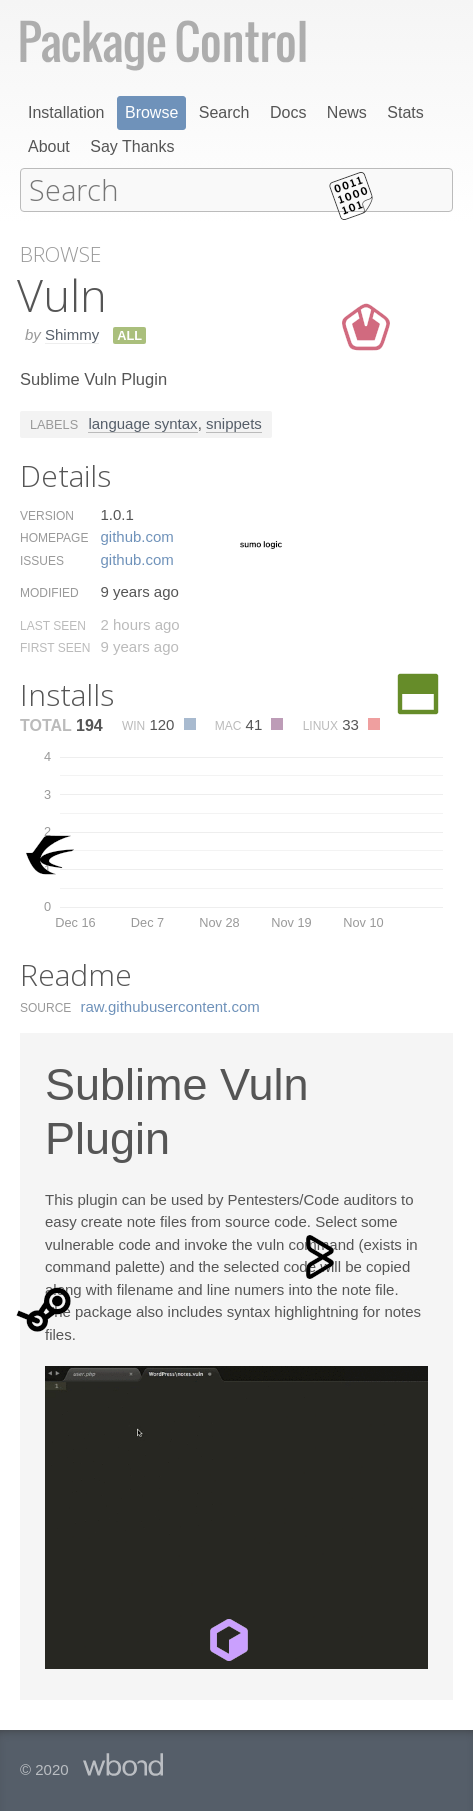  Describe the element at coordinates (44, 1309) in the screenshot. I see `open Steam gaming platform` at that location.